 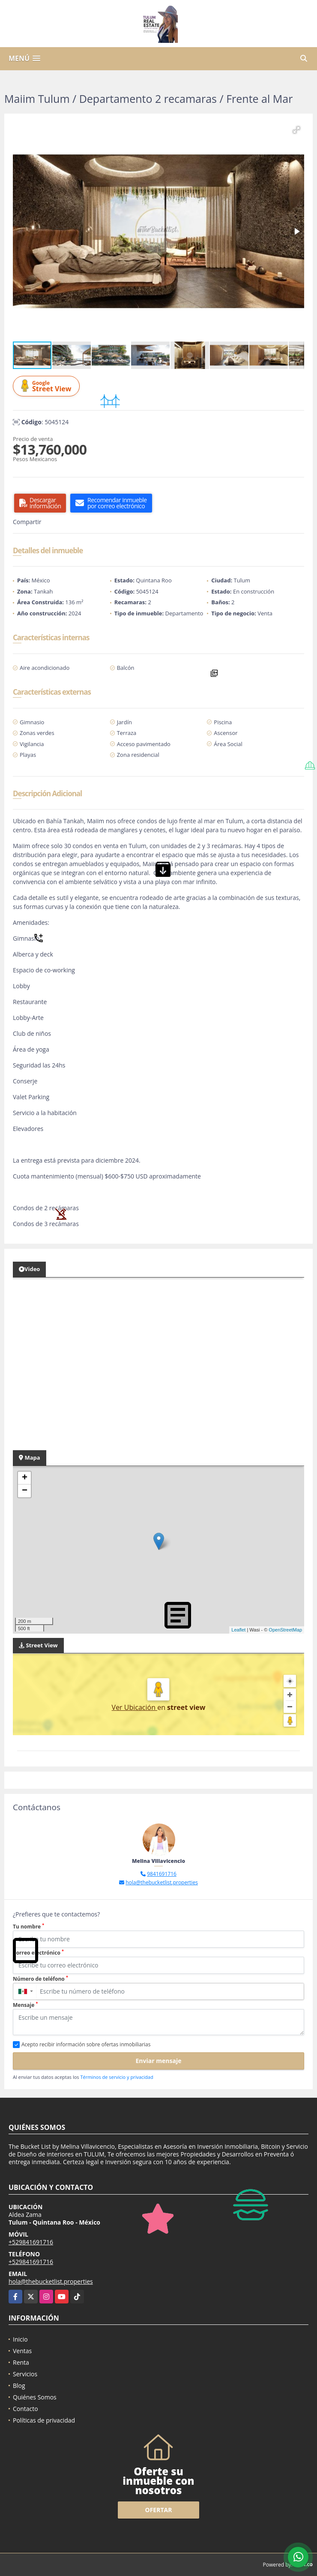 What do you see at coordinates (178, 1615) in the screenshot?
I see `view article or document` at bounding box center [178, 1615].